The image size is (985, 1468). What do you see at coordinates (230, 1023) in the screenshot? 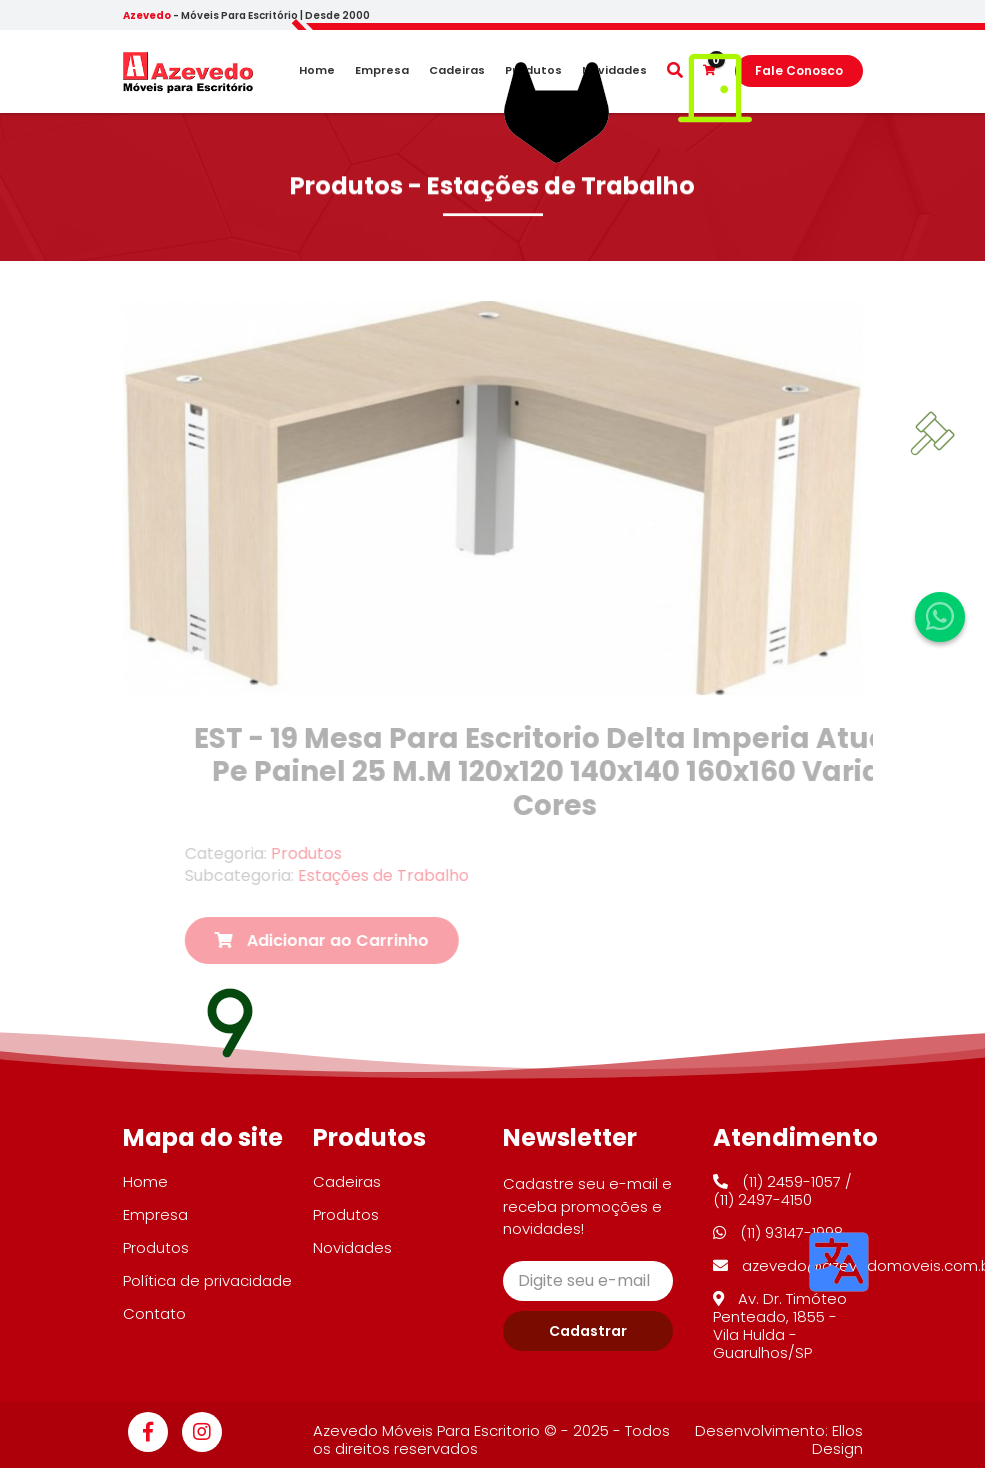
I see `indicates the number nine in a list or sequence` at bounding box center [230, 1023].